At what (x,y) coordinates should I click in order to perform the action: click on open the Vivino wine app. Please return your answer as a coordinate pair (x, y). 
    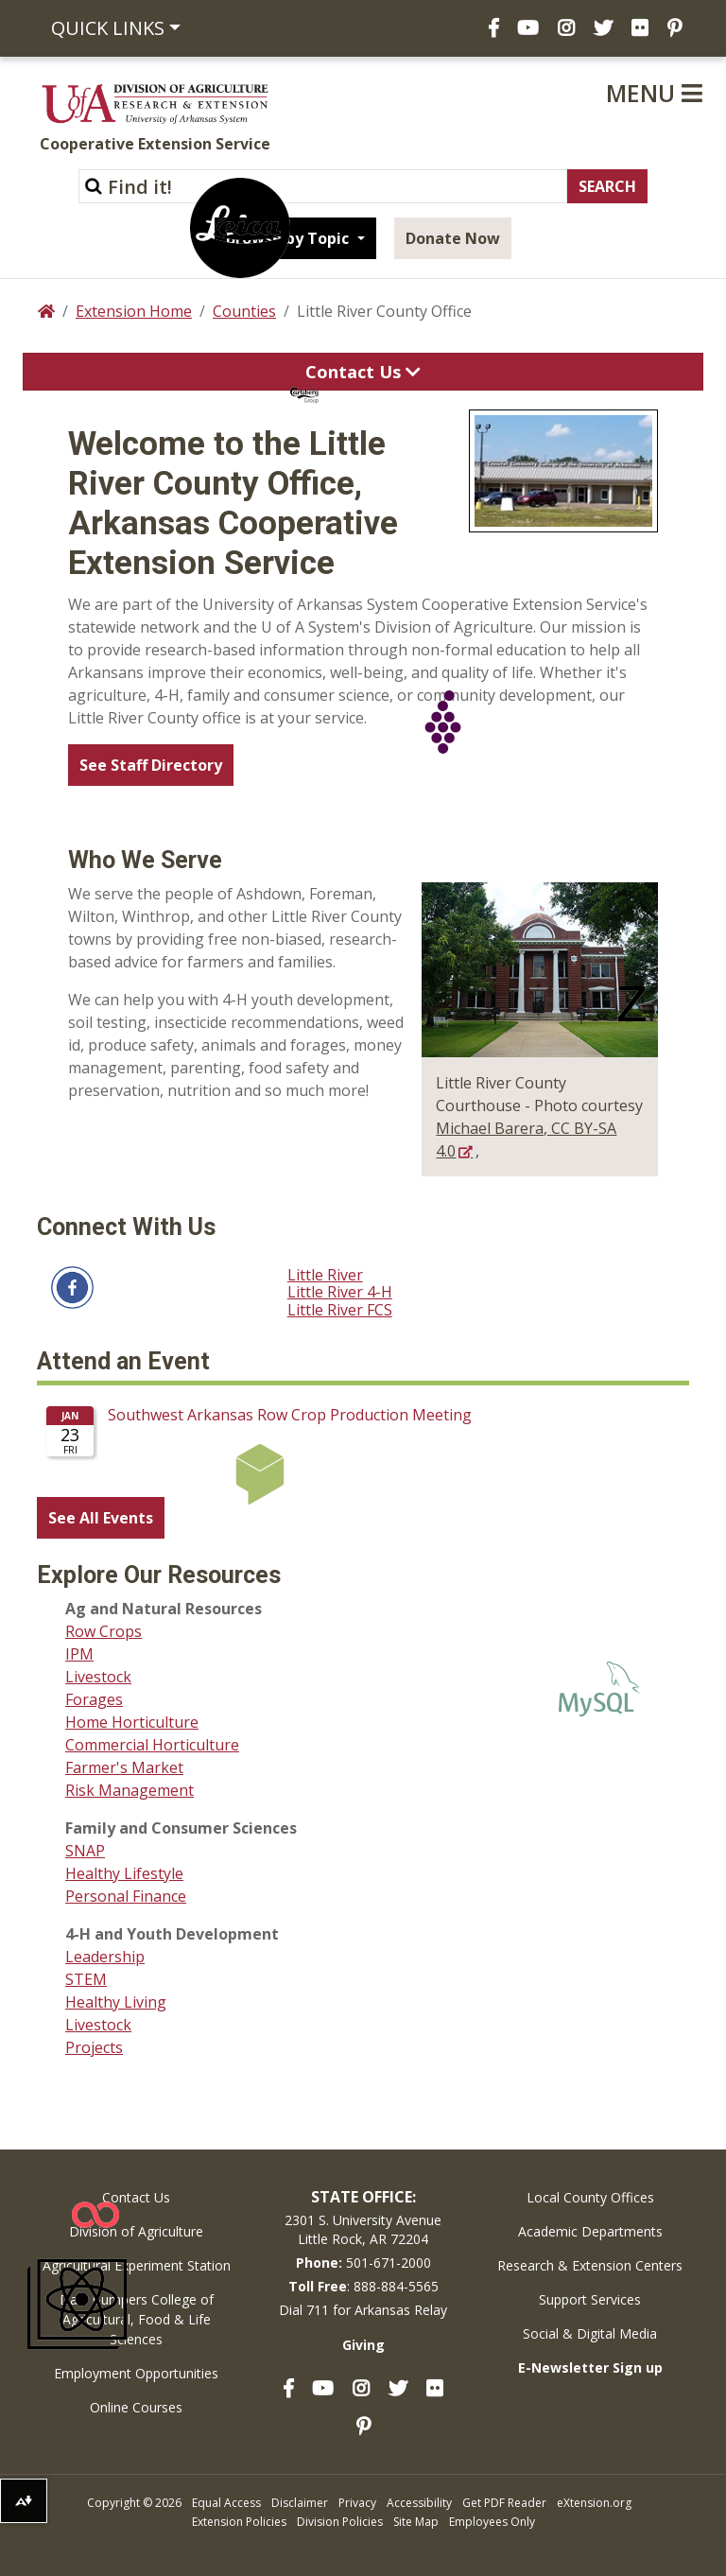
    Looking at the image, I should click on (442, 722).